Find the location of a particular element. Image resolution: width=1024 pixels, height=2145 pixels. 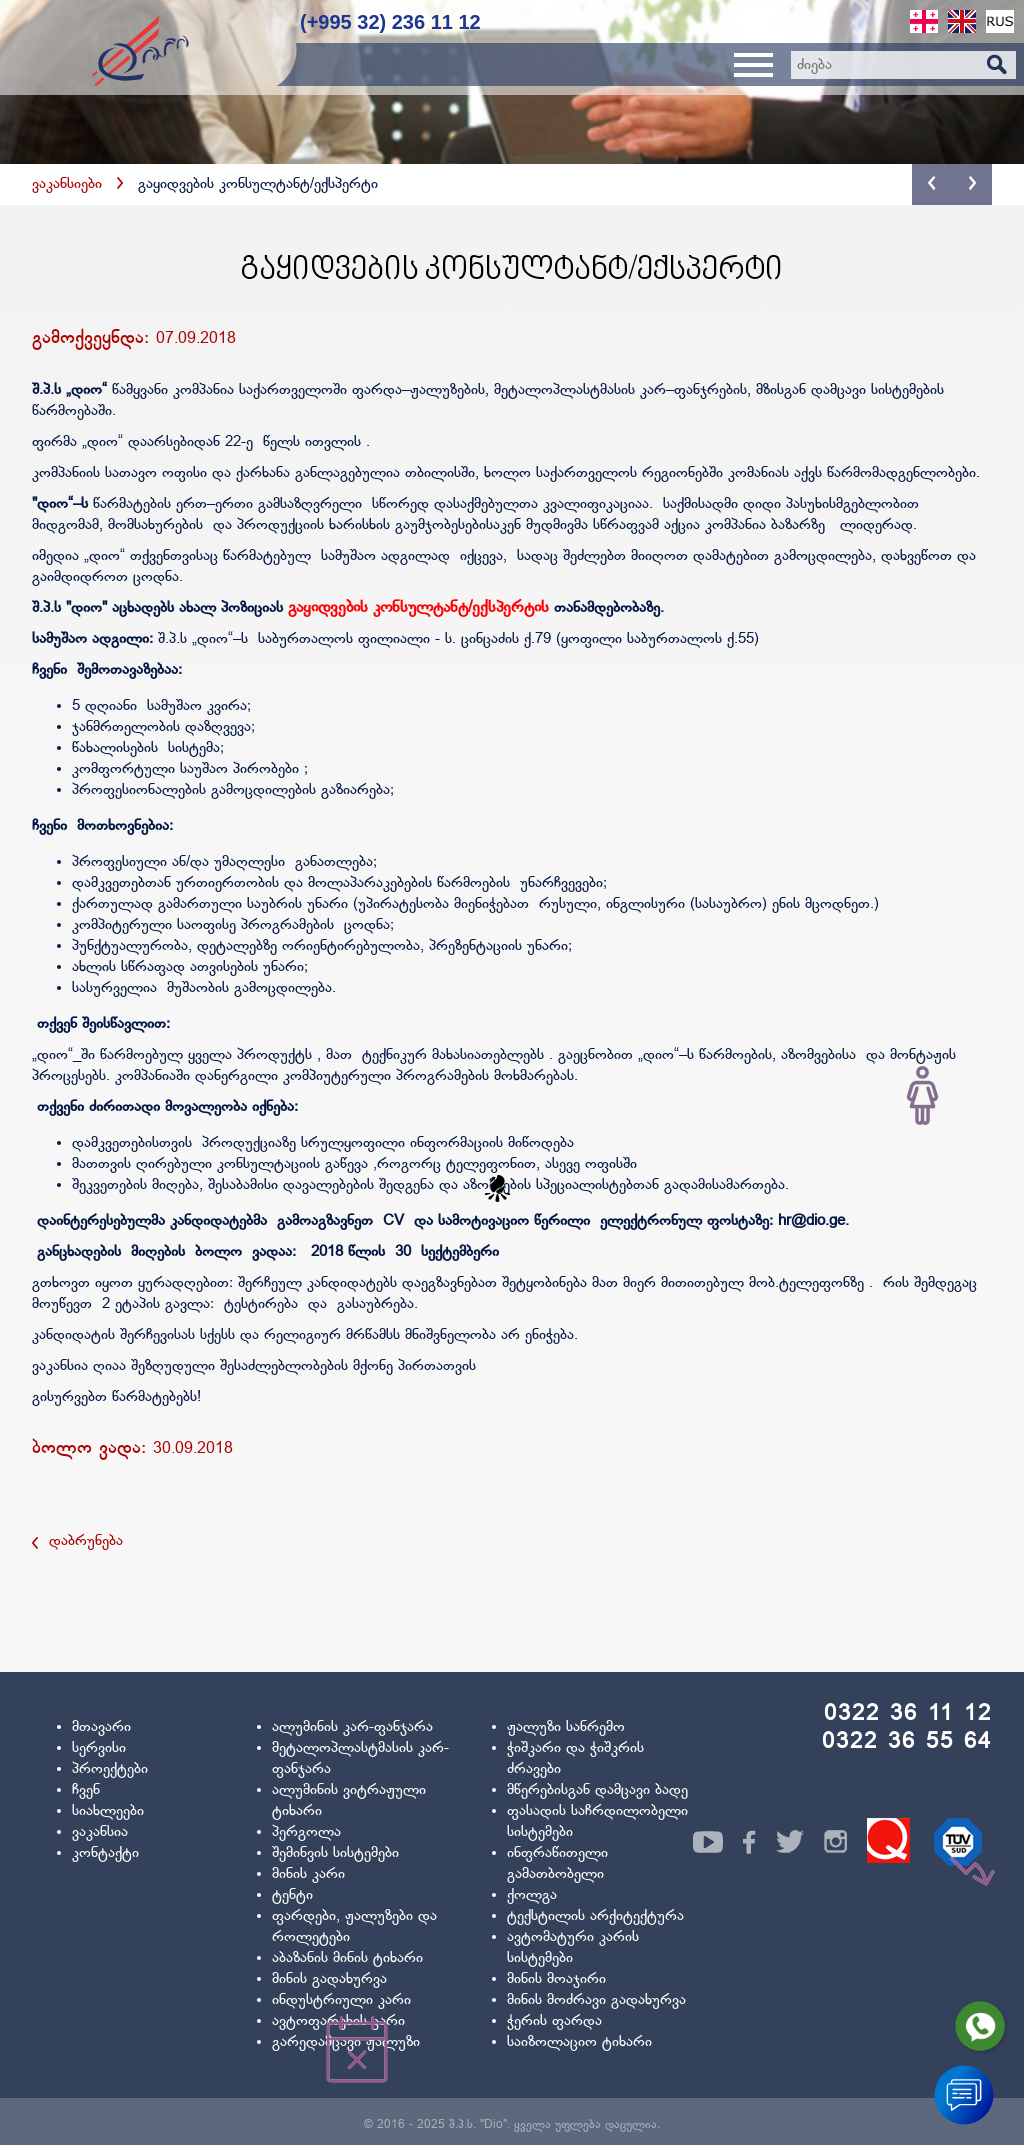

indicates women's restroom or facilities is located at coordinates (922, 1095).